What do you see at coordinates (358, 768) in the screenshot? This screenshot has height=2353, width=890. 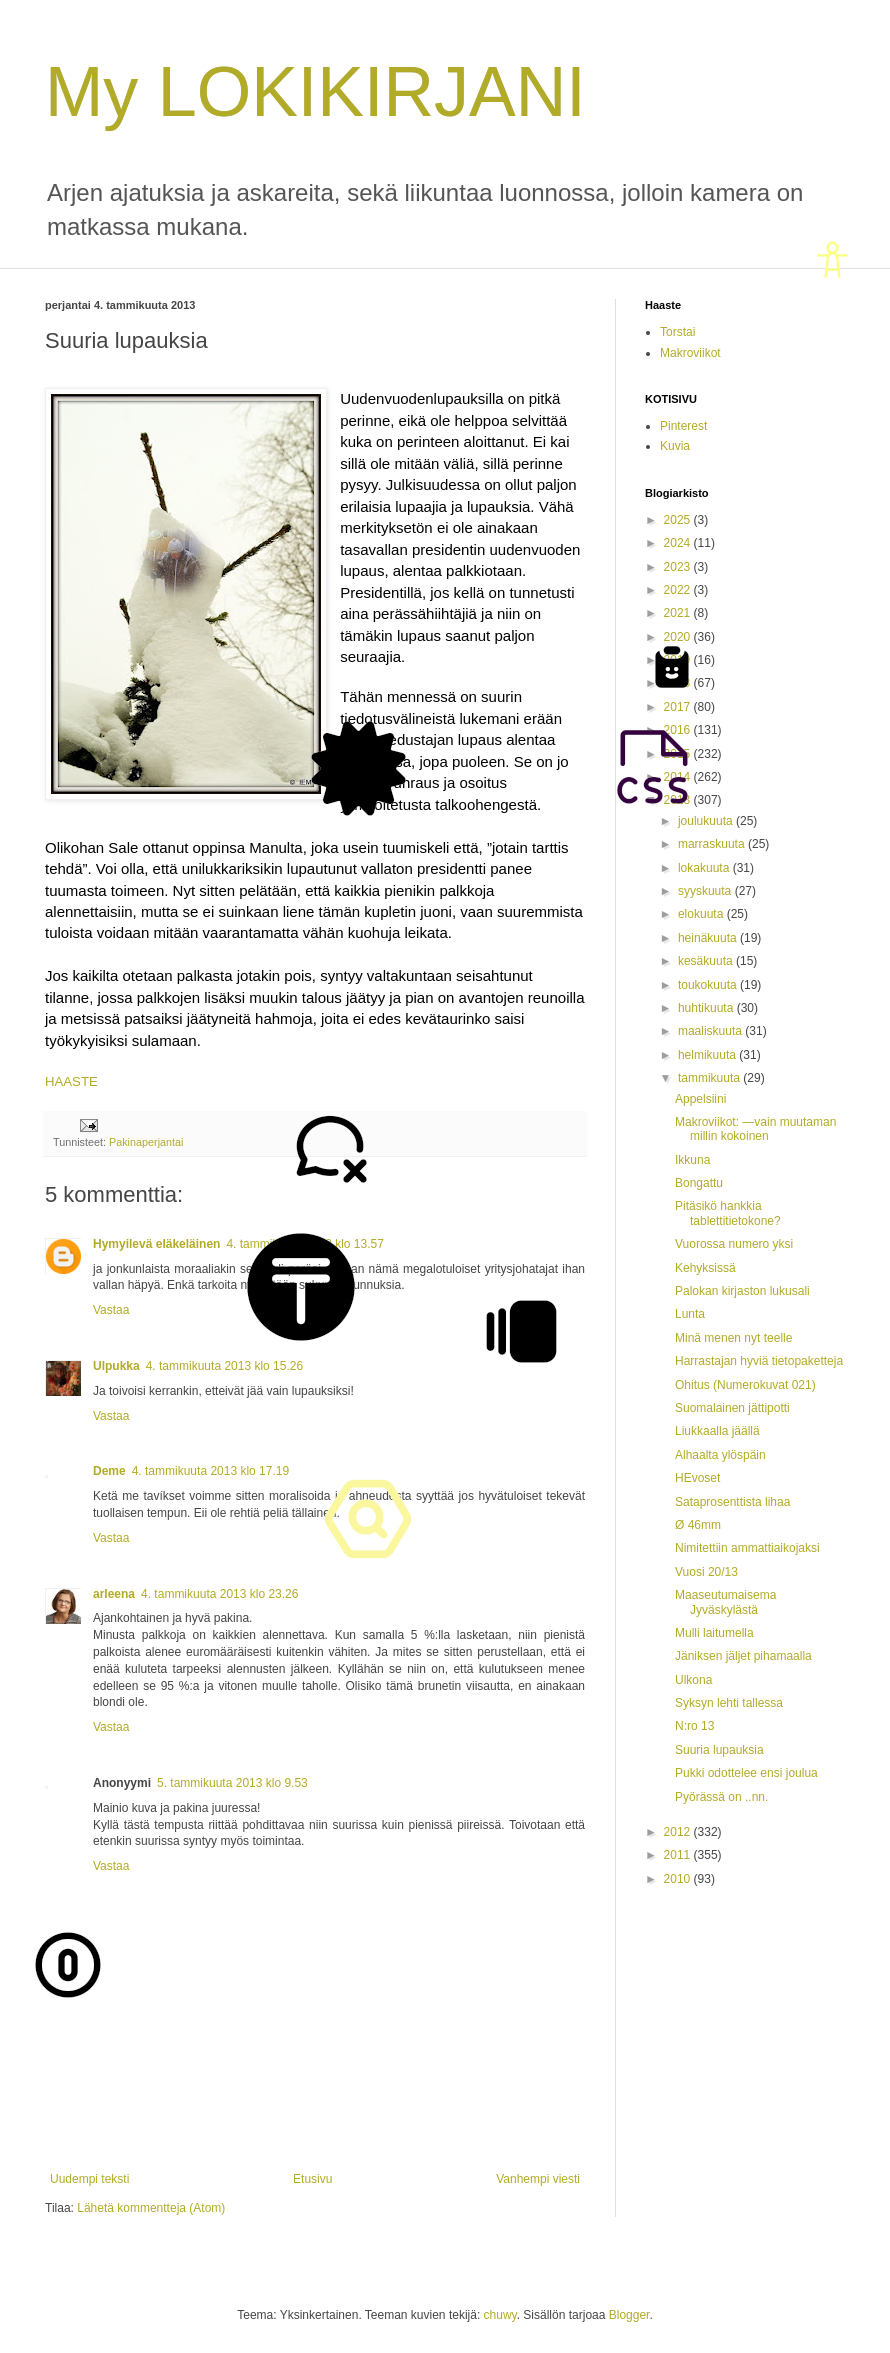 I see `indicates a certified or verified status` at bounding box center [358, 768].